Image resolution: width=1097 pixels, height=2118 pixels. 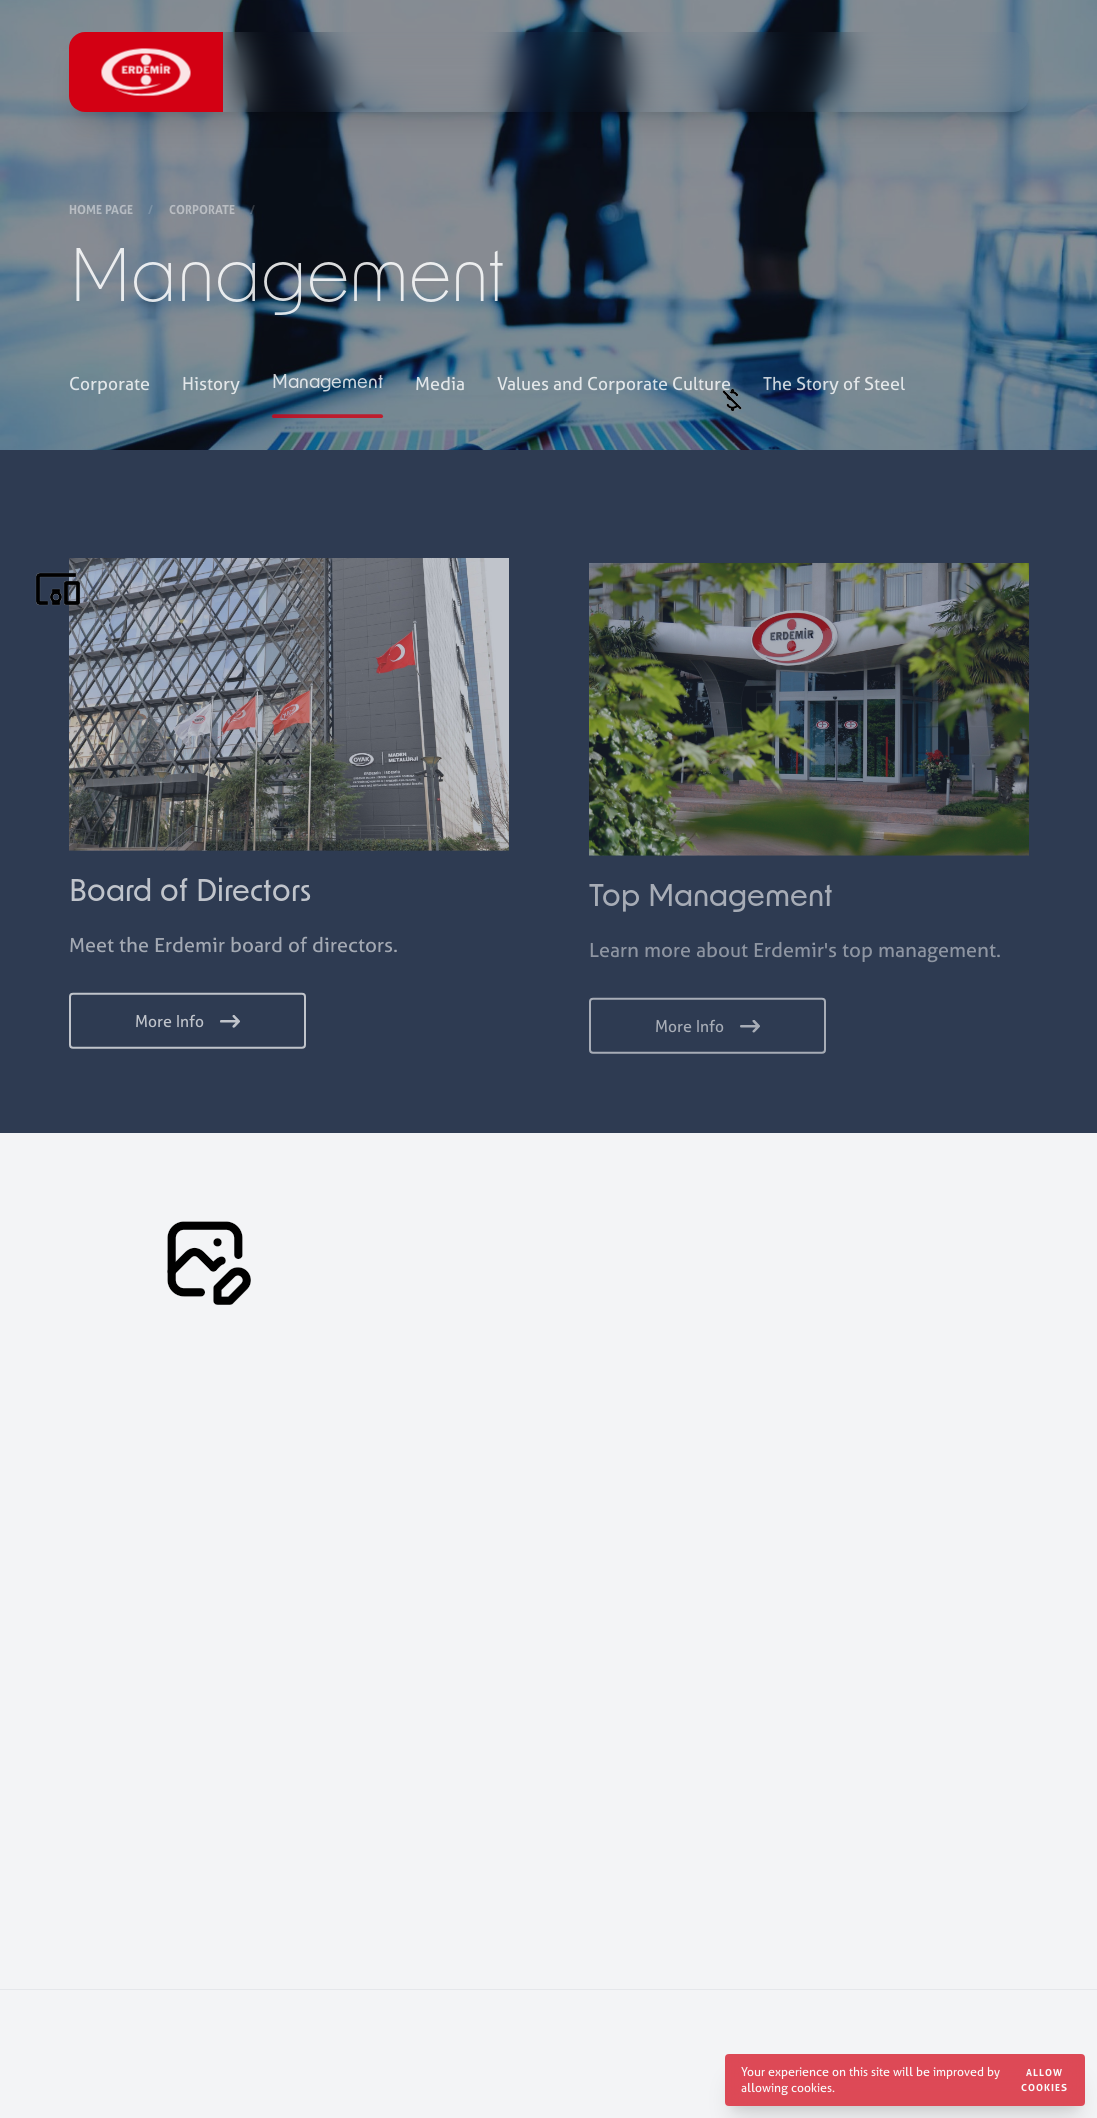 What do you see at coordinates (58, 589) in the screenshot?
I see `view other connected devices` at bounding box center [58, 589].